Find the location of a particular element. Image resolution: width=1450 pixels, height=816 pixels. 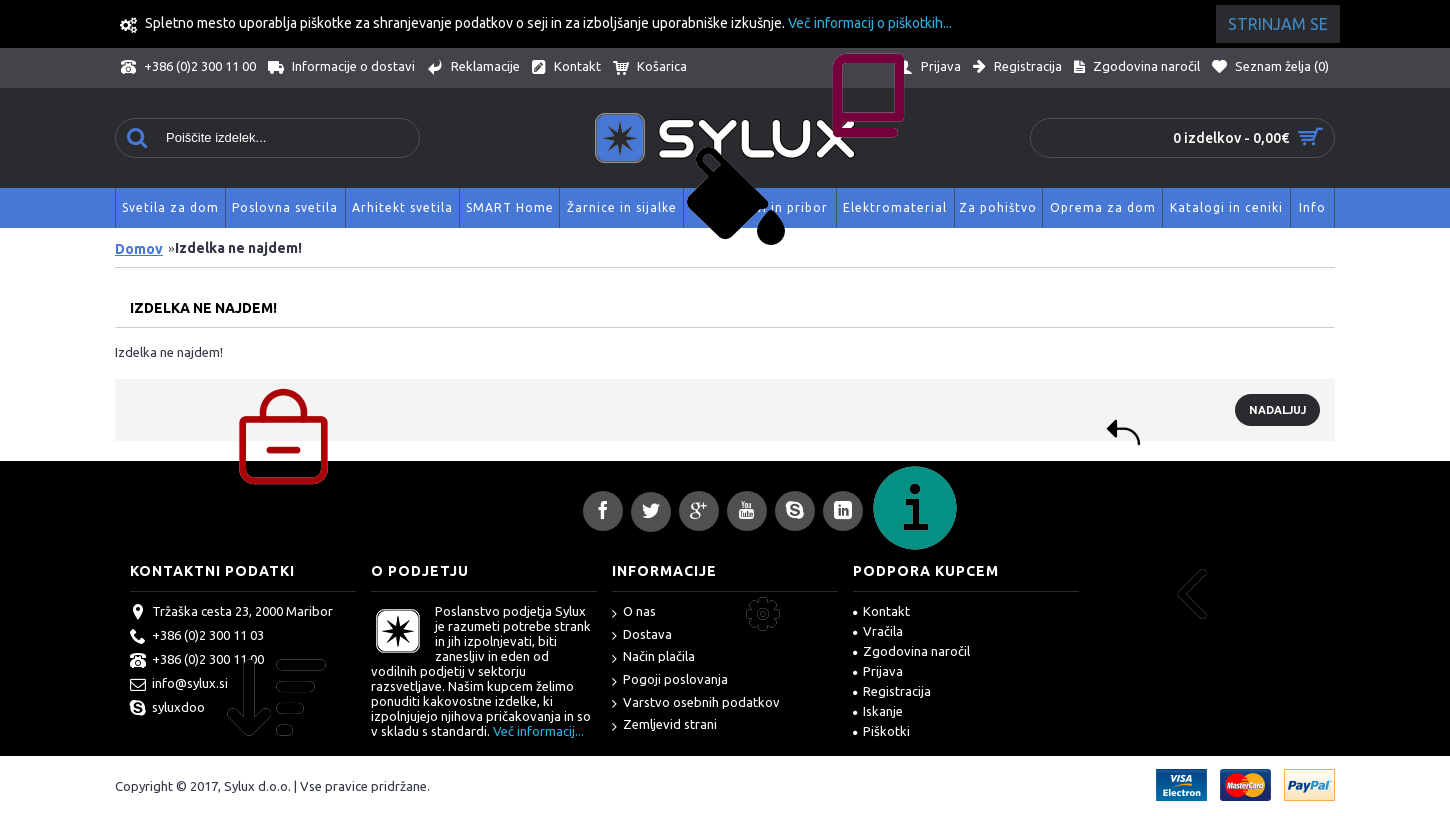

view more information or details is located at coordinates (915, 508).